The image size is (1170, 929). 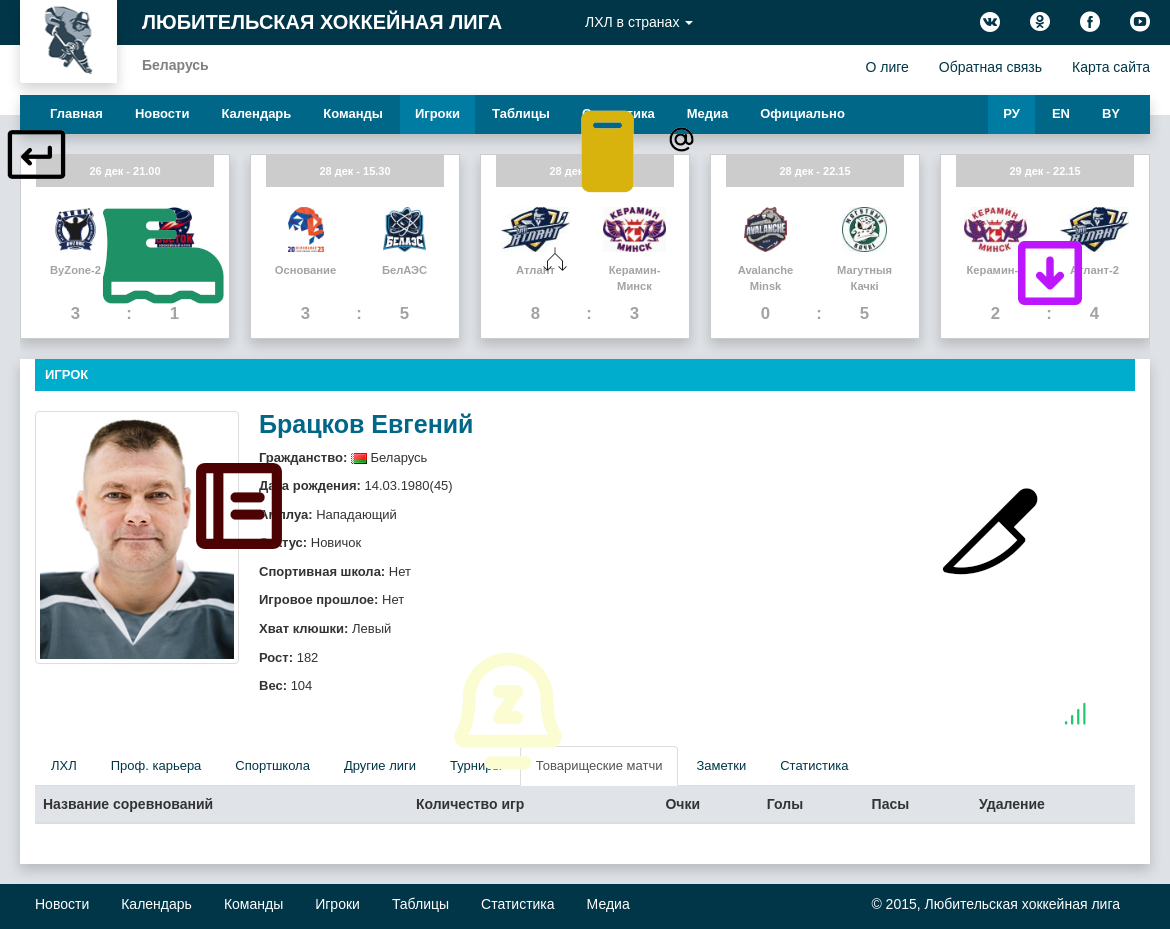 I want to click on open notes or notebook, so click(x=239, y=506).